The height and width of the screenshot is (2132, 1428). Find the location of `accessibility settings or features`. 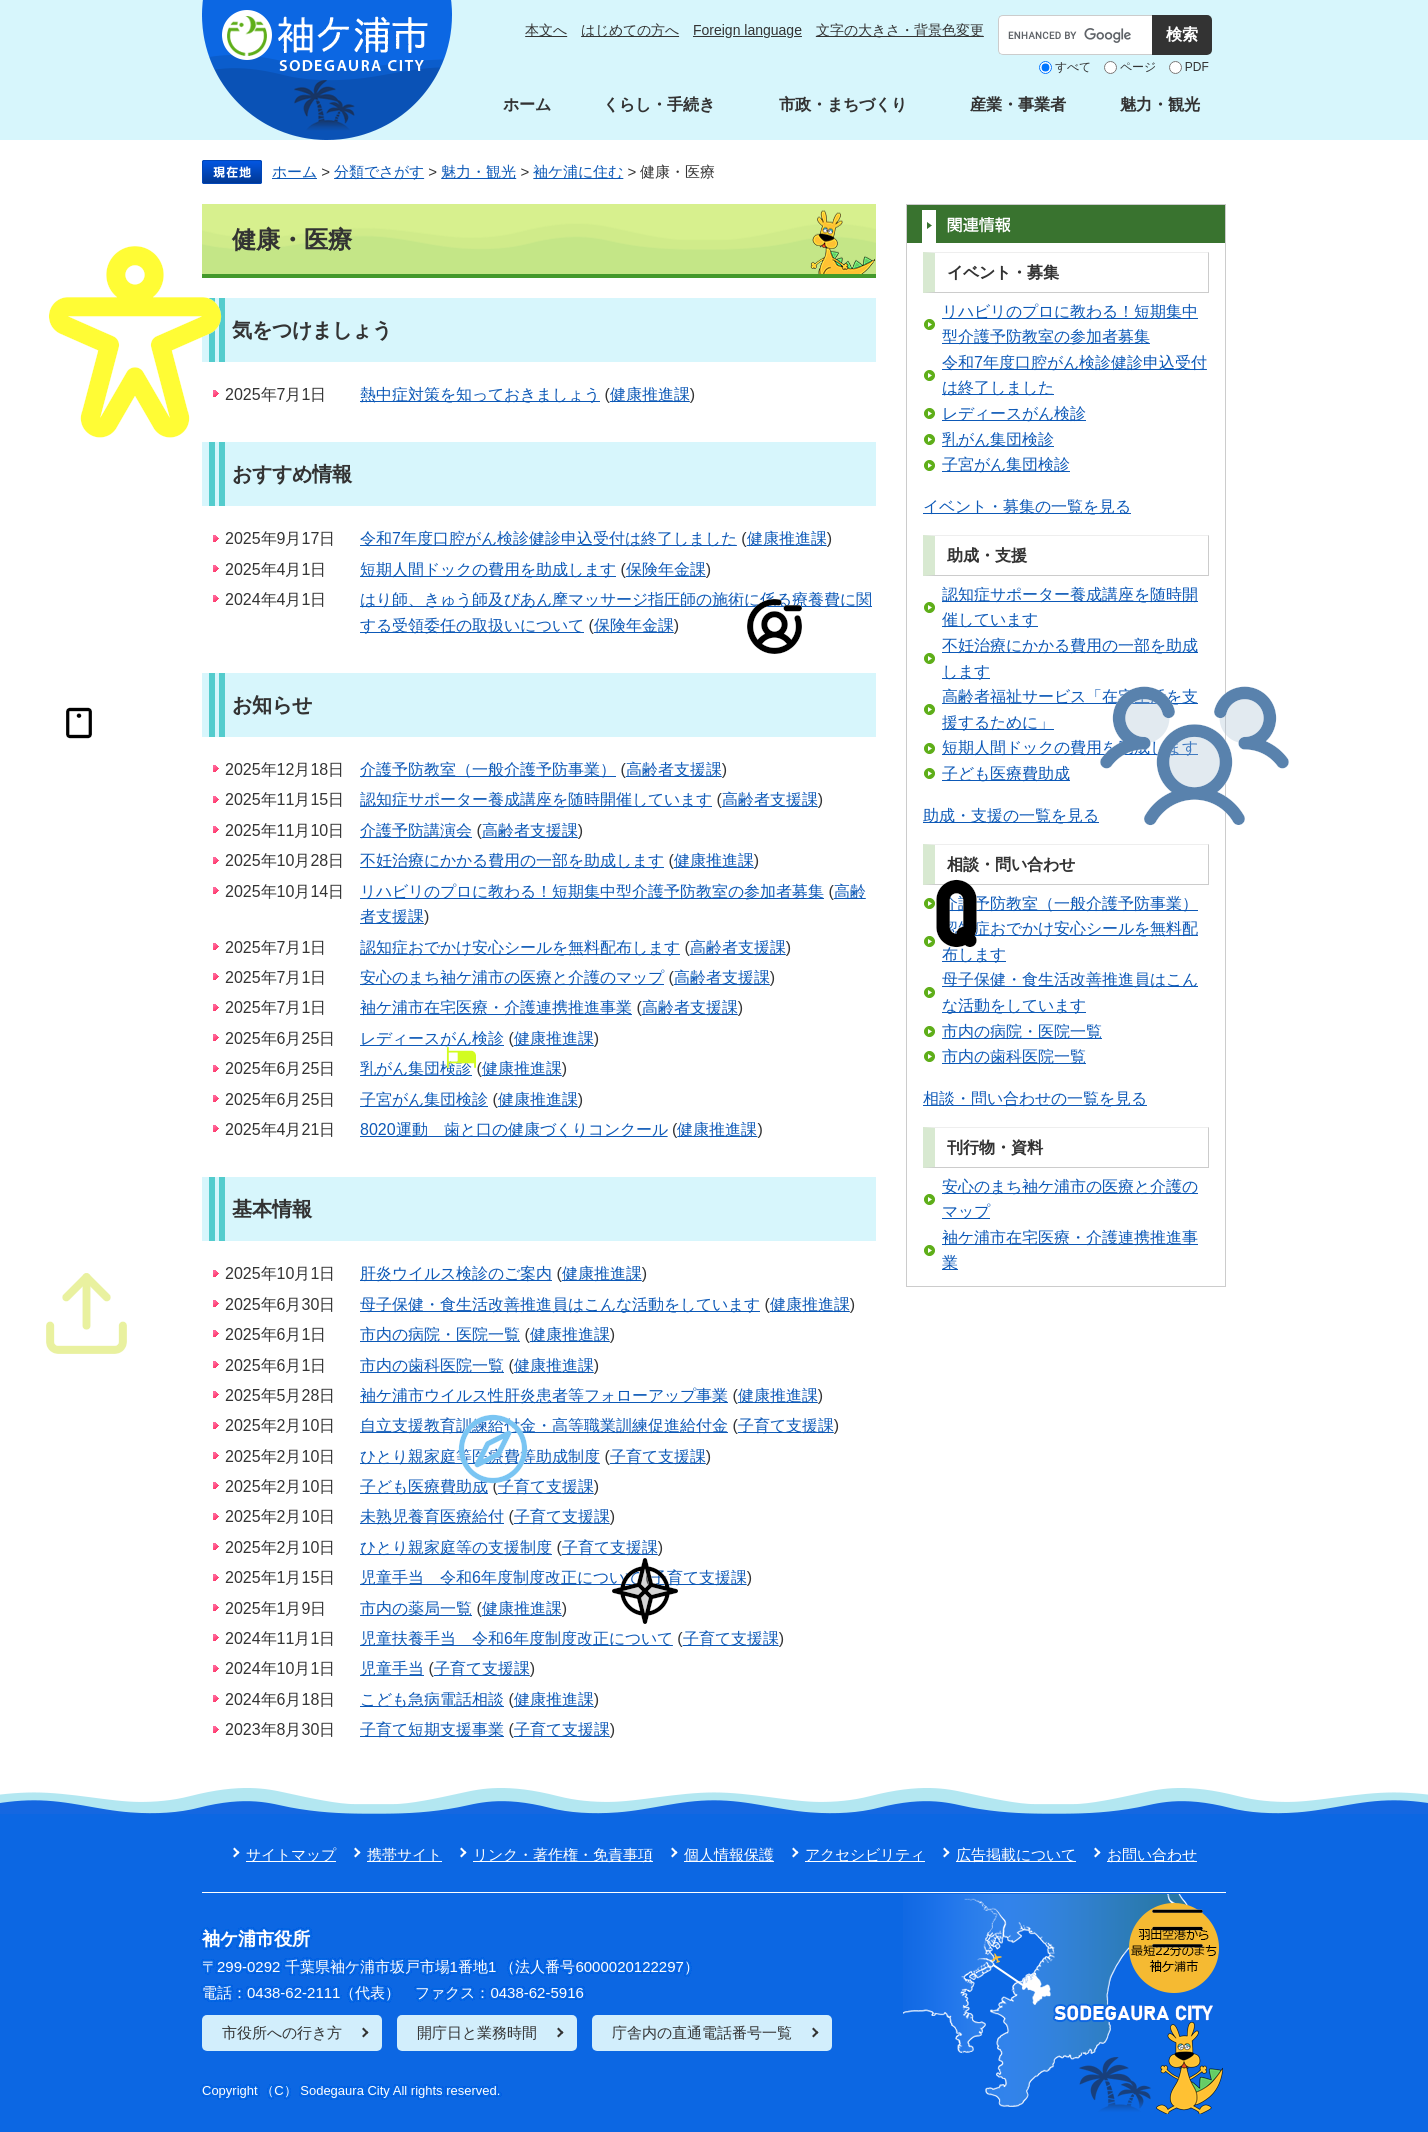

accessibility settings or features is located at coordinates (135, 345).